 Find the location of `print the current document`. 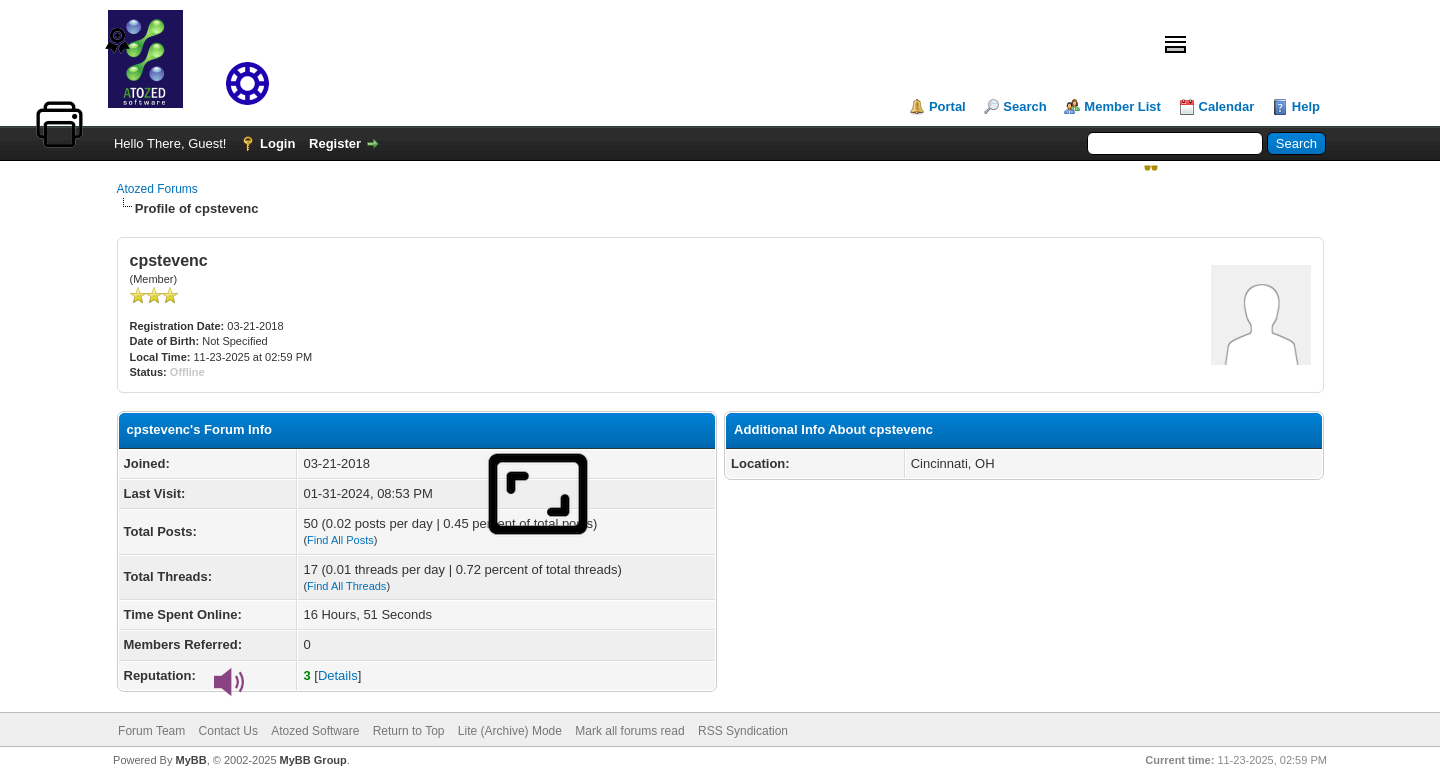

print the current document is located at coordinates (59, 124).